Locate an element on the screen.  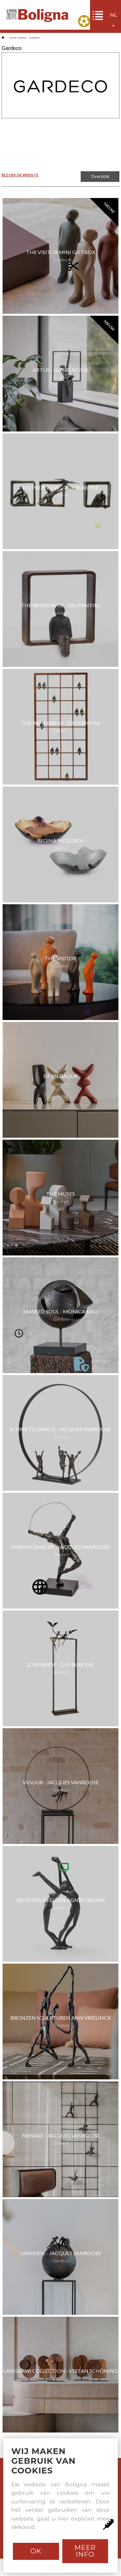
access display settings is located at coordinates (64, 1867).